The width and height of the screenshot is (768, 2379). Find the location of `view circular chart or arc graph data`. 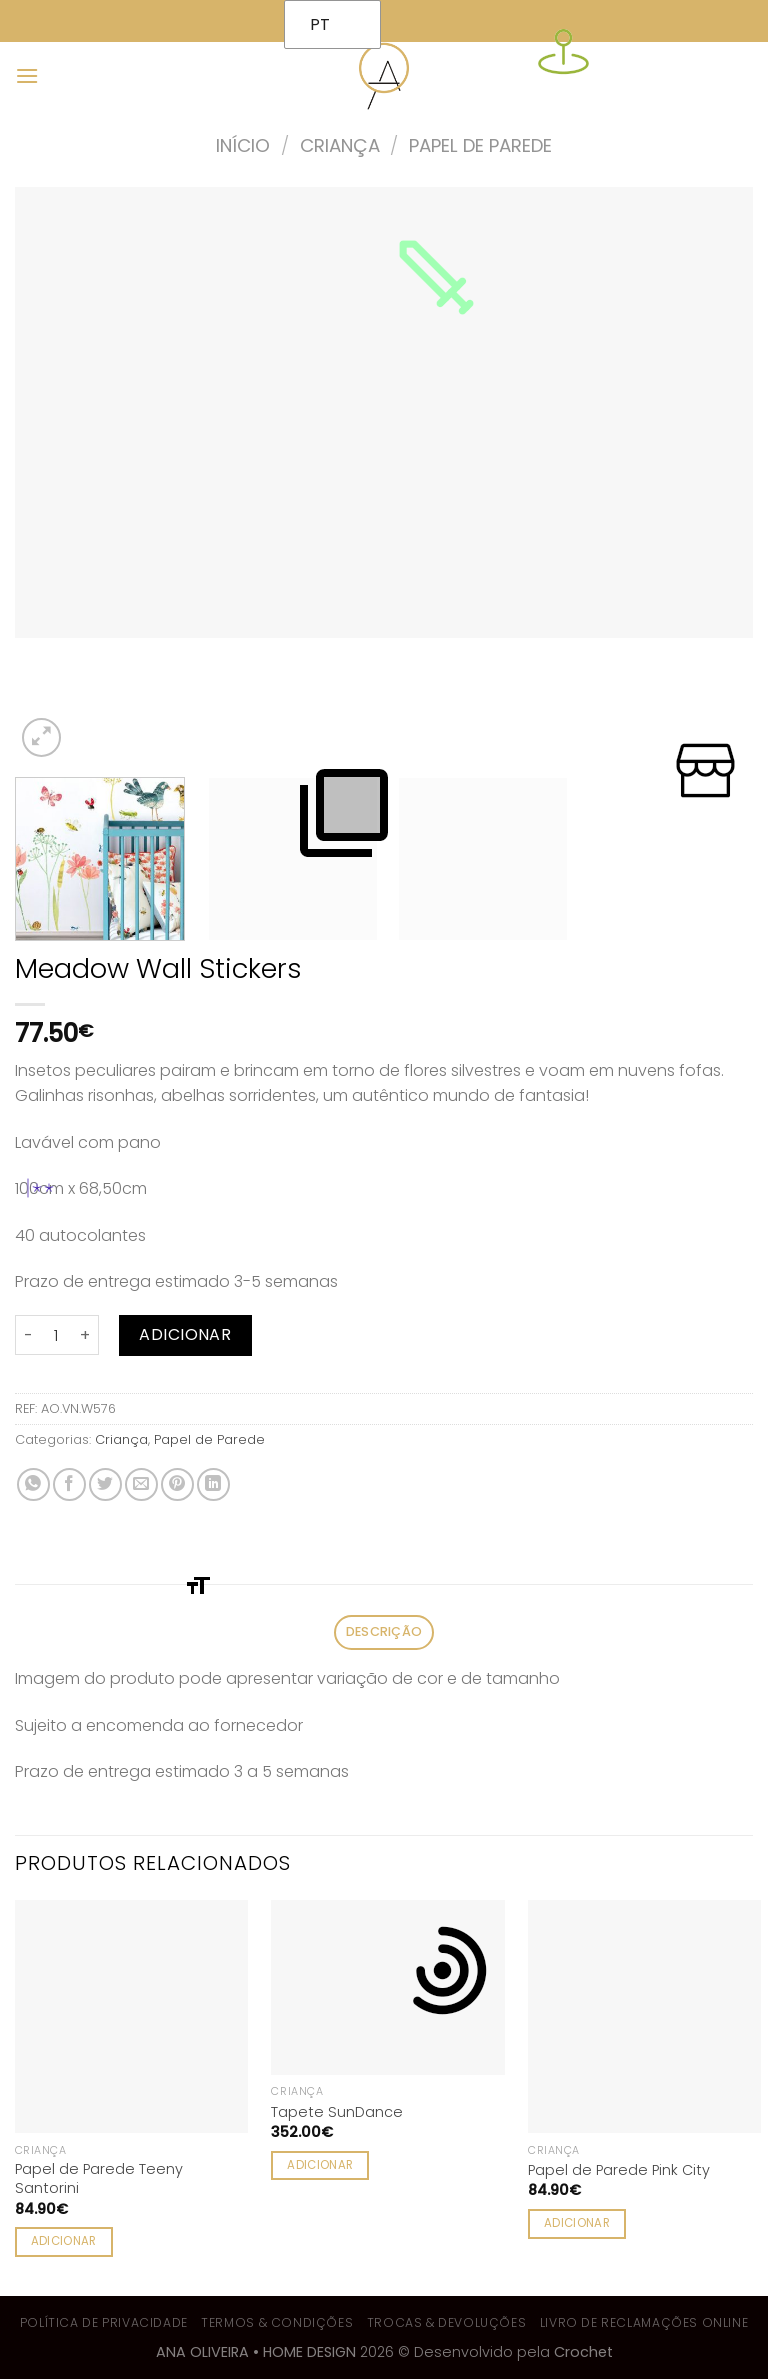

view circular chart or arc graph data is located at coordinates (442, 1970).